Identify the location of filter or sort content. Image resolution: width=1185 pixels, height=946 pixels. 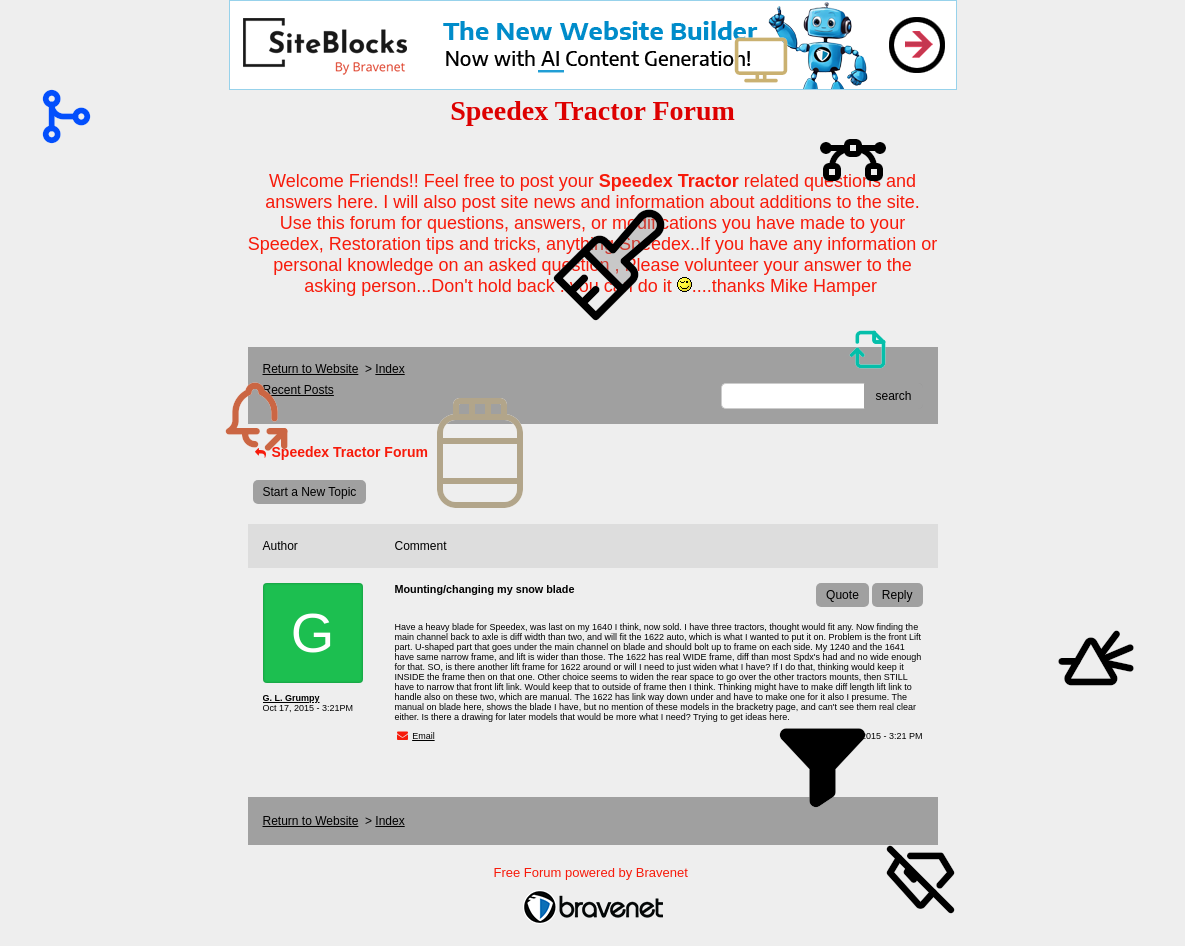
(822, 764).